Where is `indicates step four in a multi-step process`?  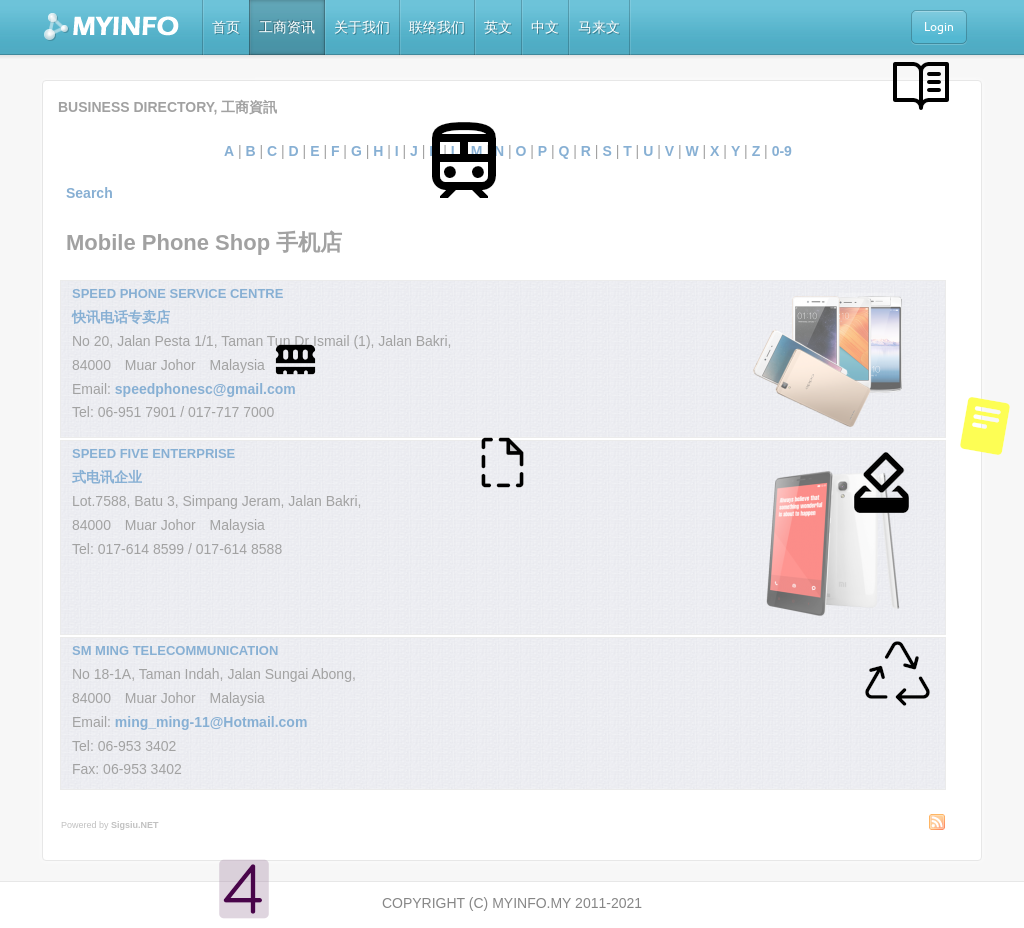
indicates step four in a multi-step process is located at coordinates (244, 889).